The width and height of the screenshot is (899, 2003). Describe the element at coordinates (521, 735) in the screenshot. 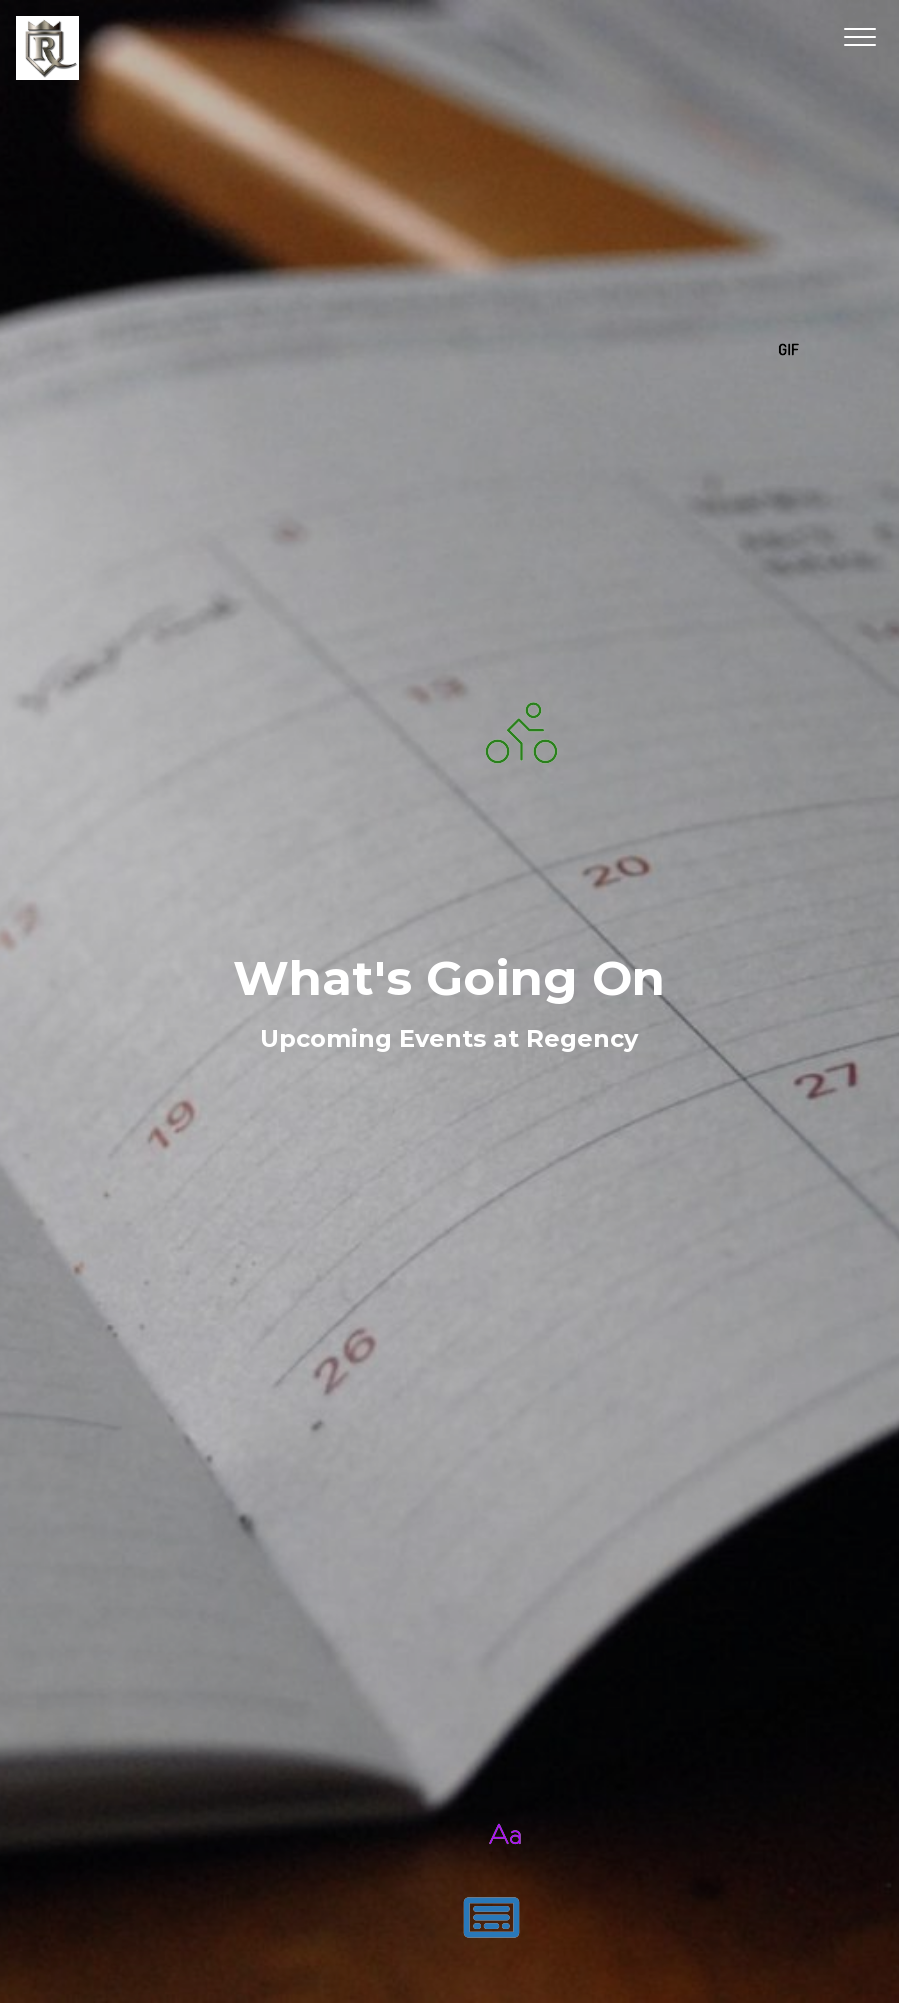

I see `access cycling or bike-related features` at that location.